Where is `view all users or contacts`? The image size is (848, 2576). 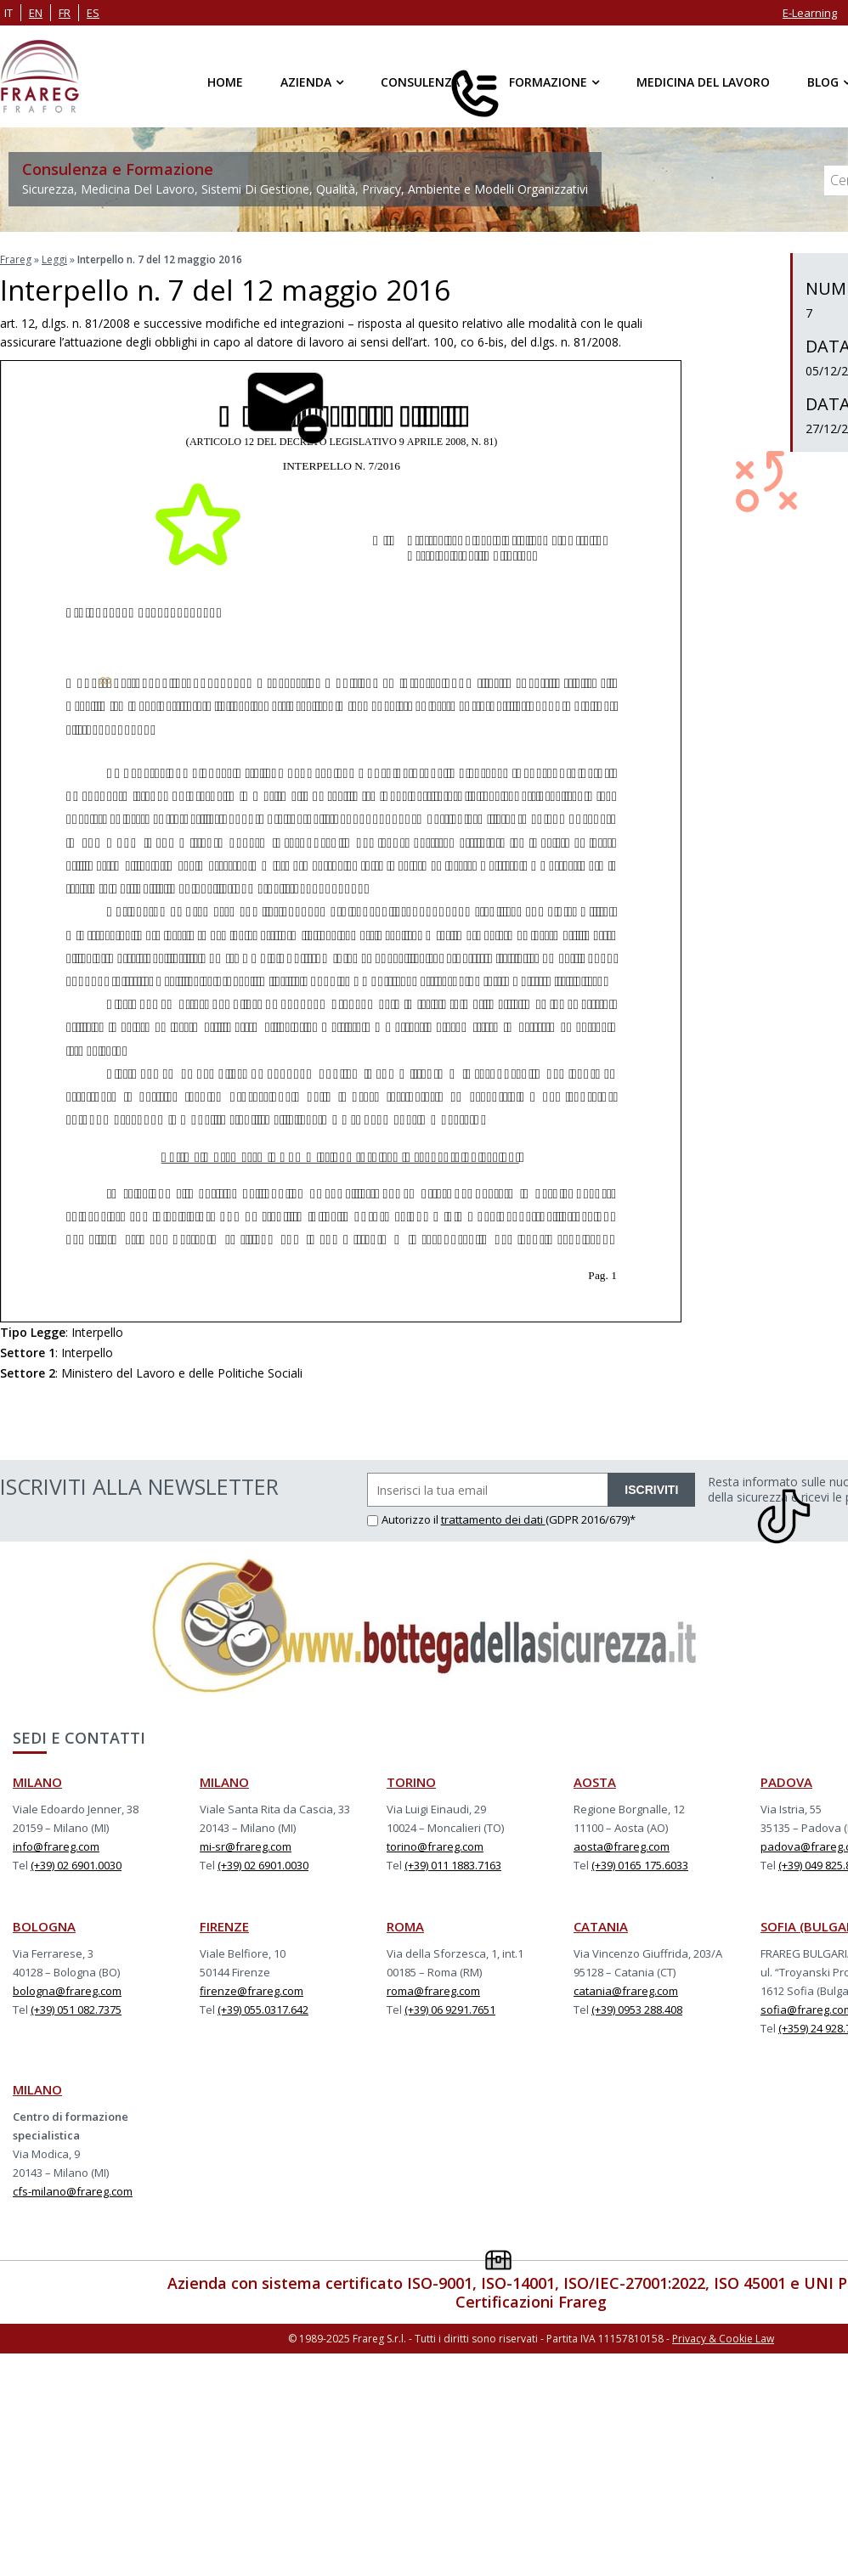 view all users or contacts is located at coordinates (105, 681).